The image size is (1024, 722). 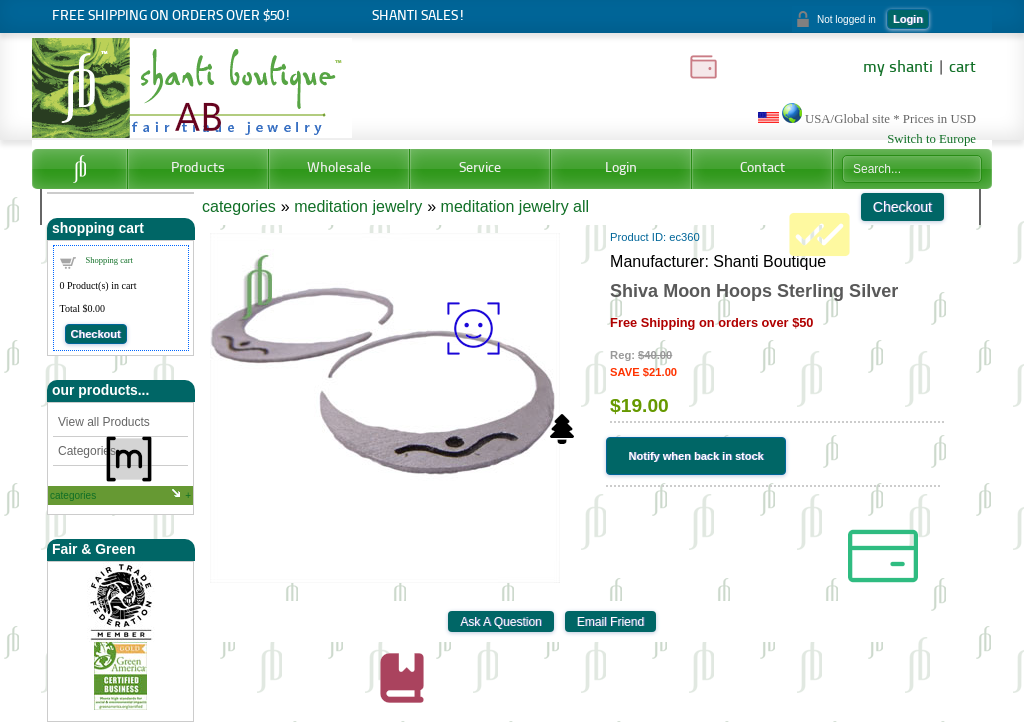 I want to click on toggle case-sensitive search matching, so click(x=198, y=120).